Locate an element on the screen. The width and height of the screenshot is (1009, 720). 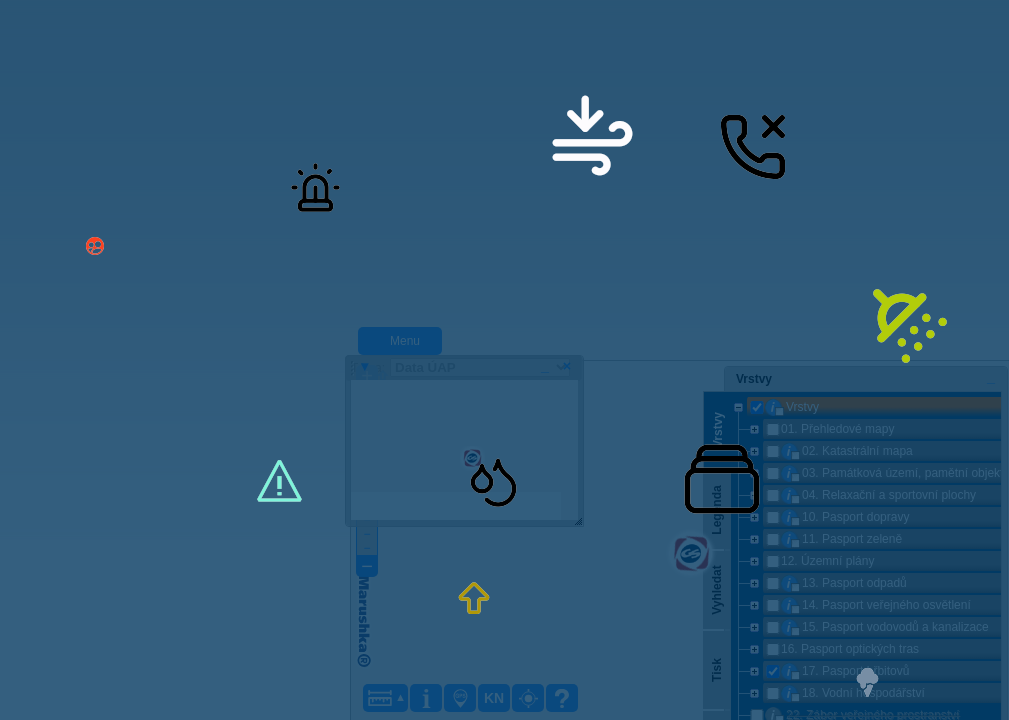
indicates humidity or moisture level is located at coordinates (493, 481).